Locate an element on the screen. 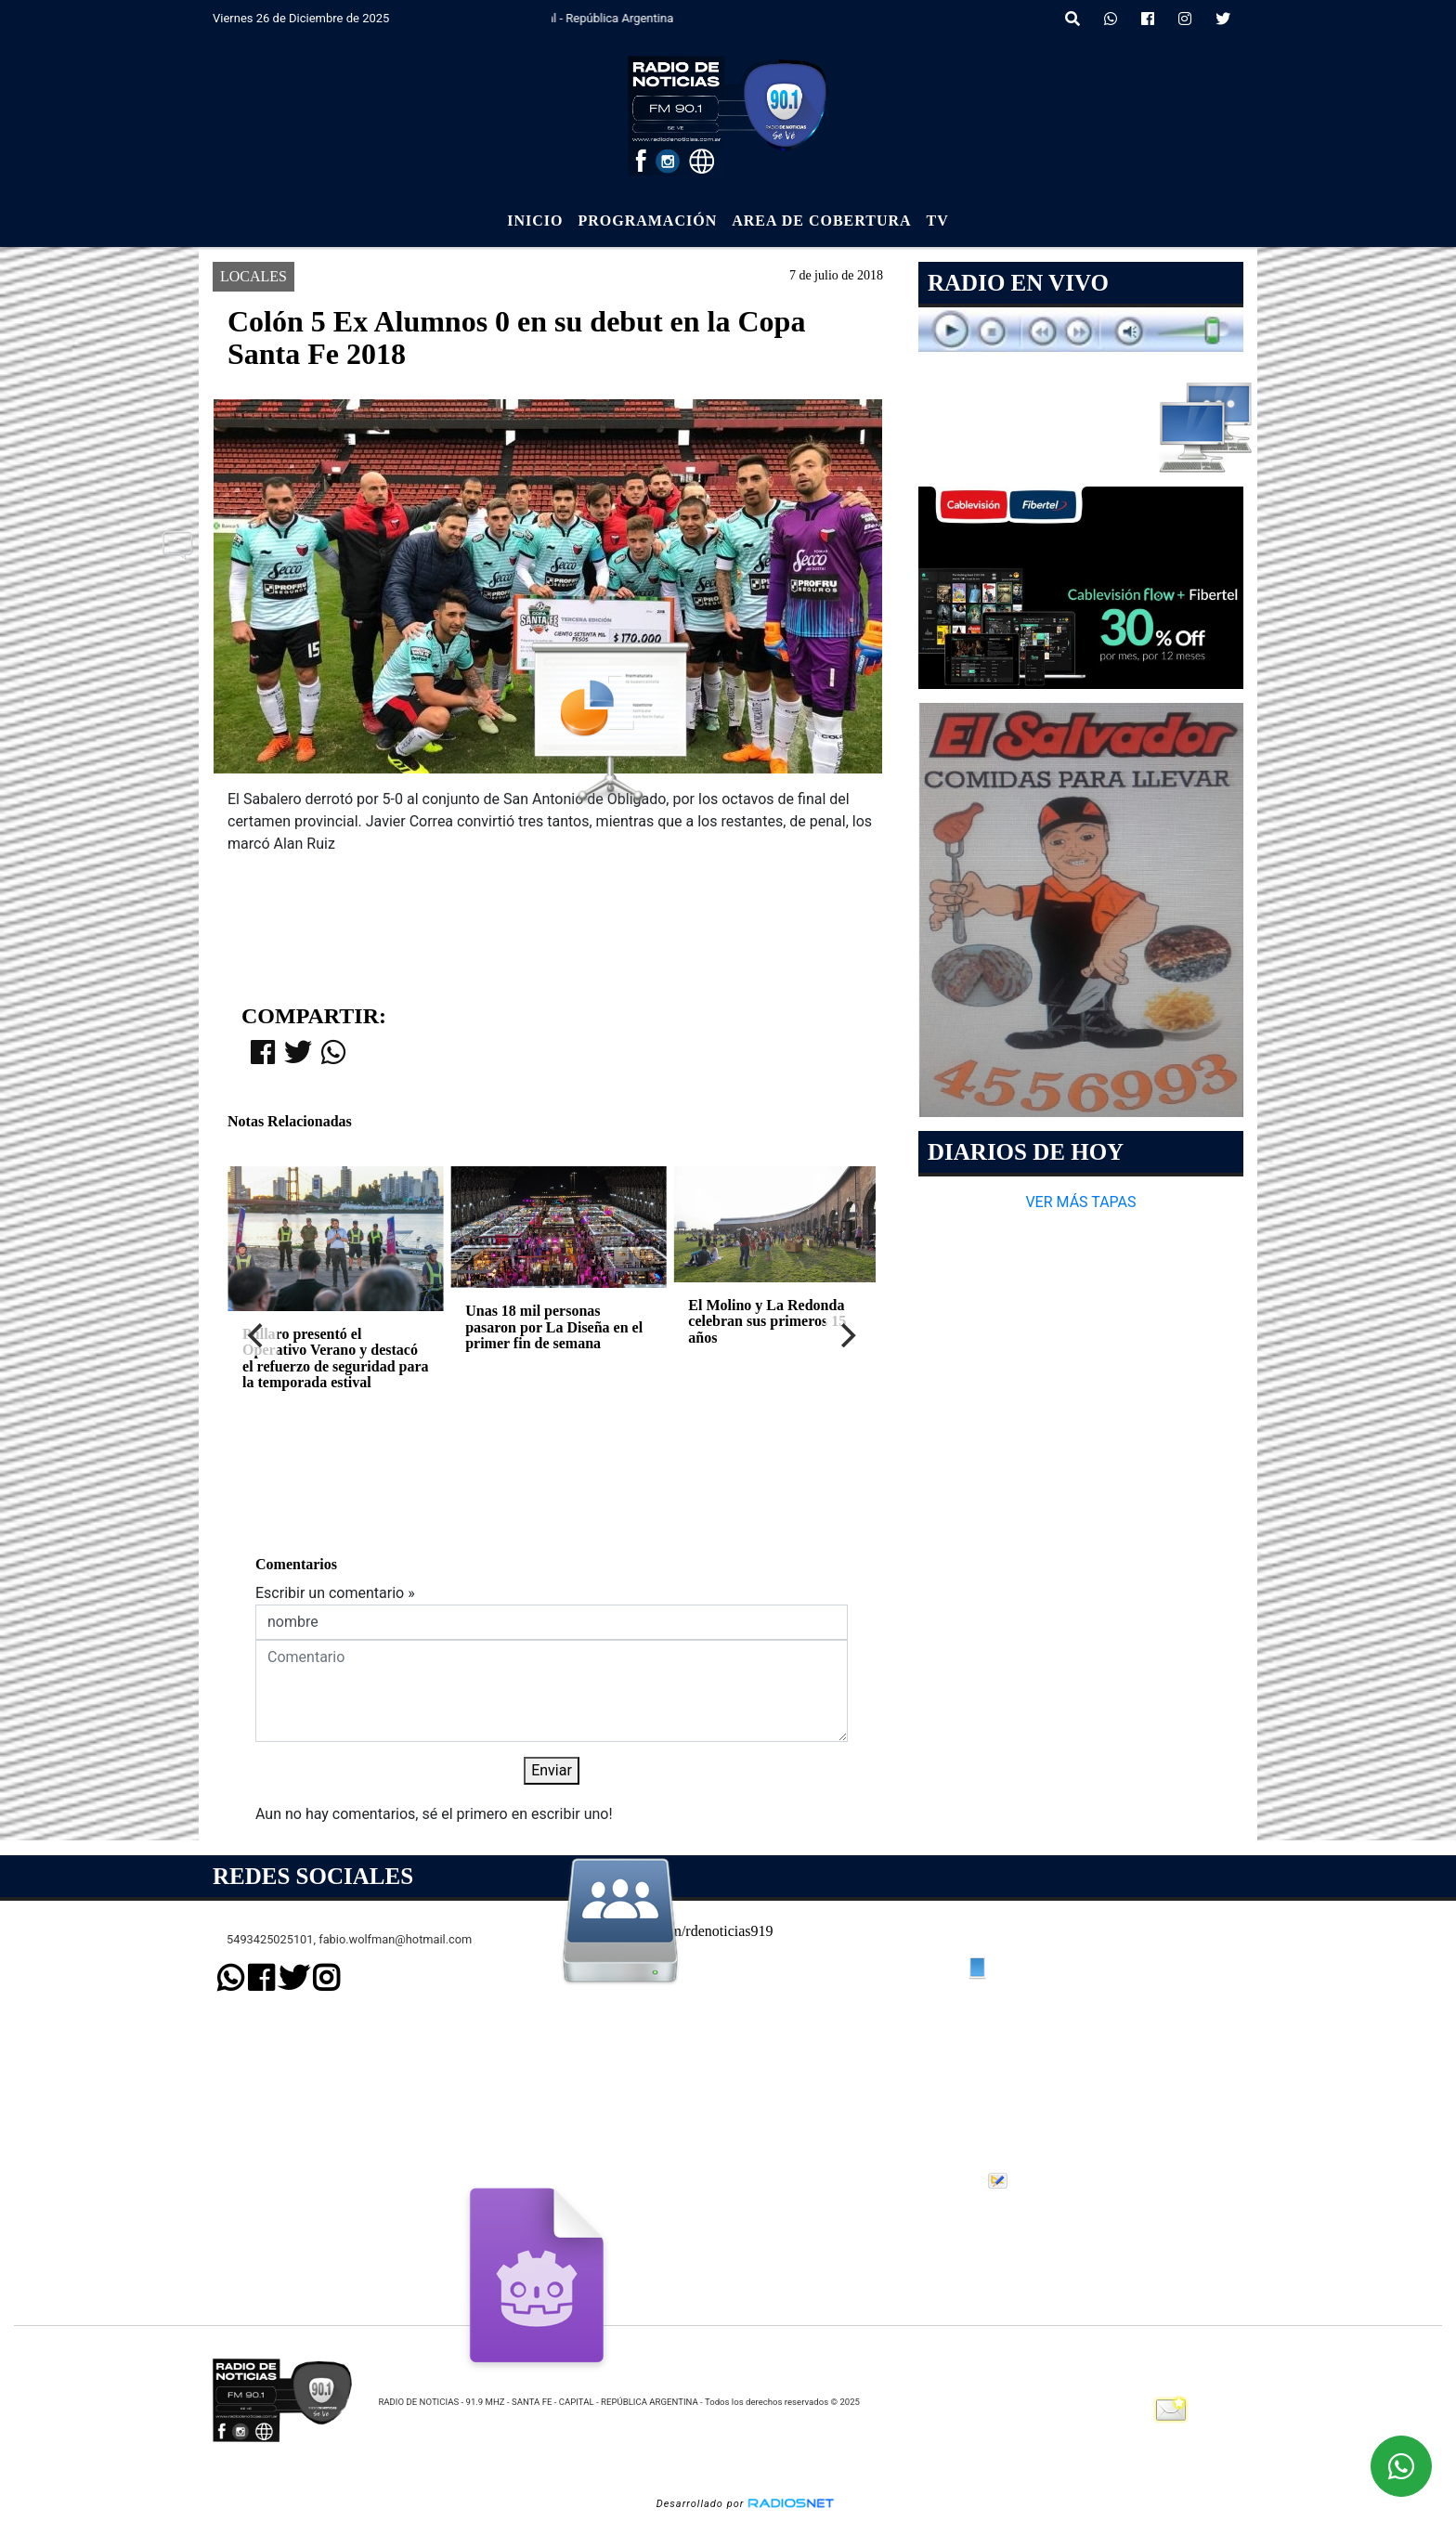 This screenshot has width=1456, height=2521. indicates incoming network data transfer is located at coordinates (1204, 427).